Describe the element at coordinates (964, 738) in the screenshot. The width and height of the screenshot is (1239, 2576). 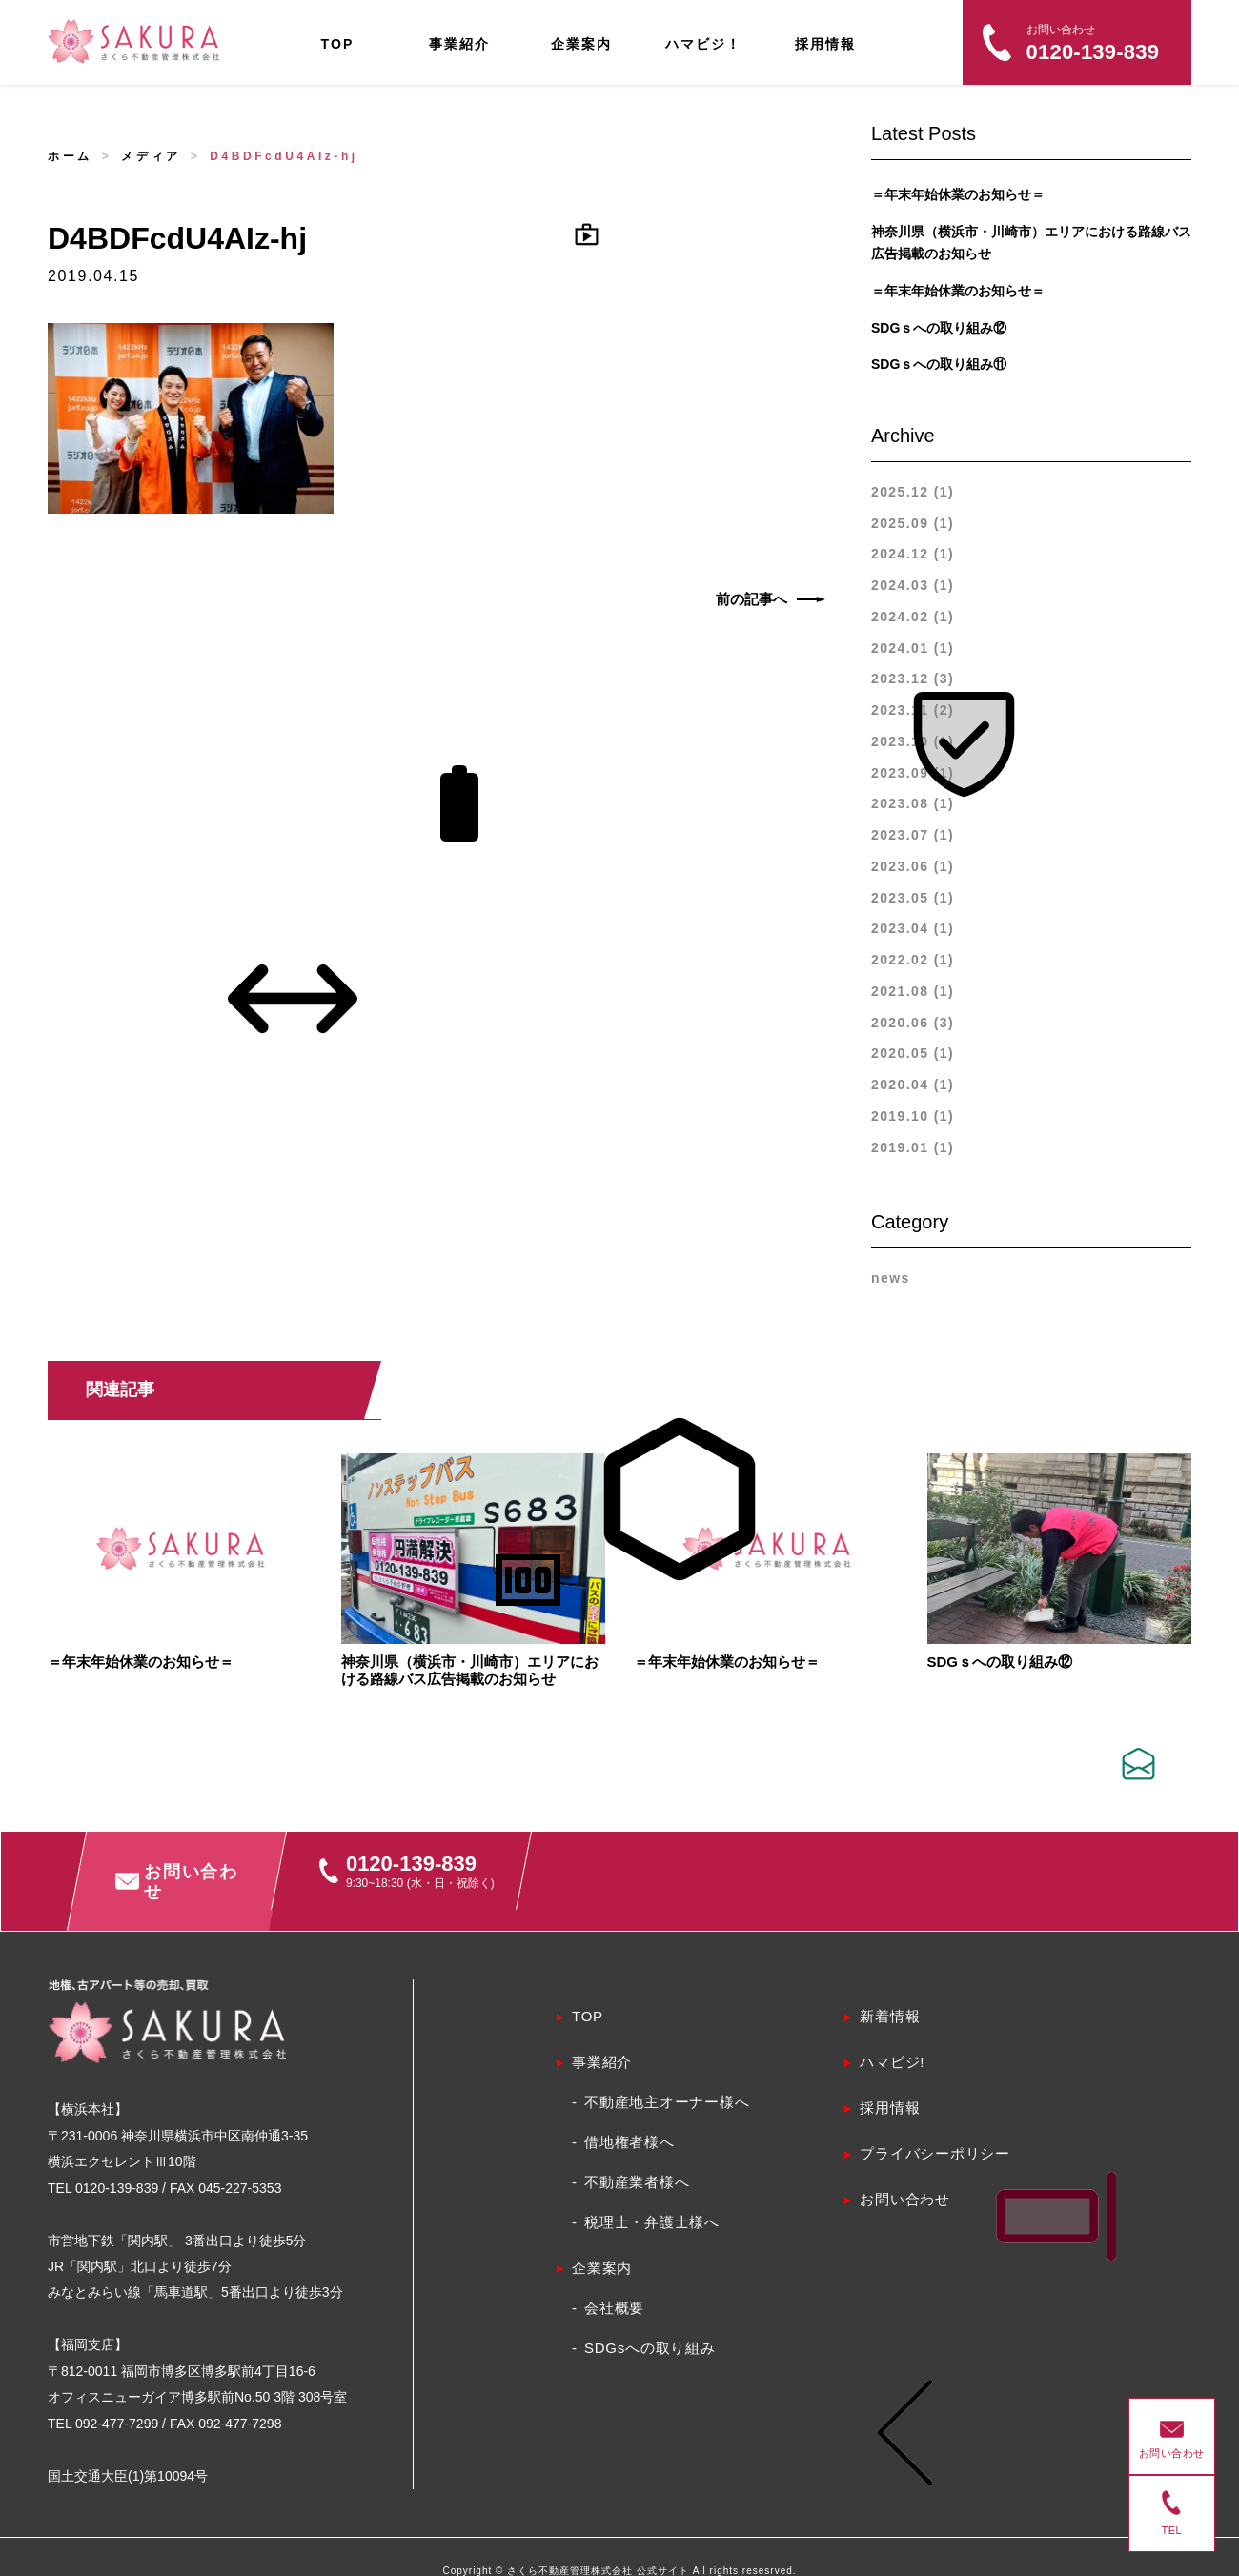
I see `indicates verified or secure status` at that location.